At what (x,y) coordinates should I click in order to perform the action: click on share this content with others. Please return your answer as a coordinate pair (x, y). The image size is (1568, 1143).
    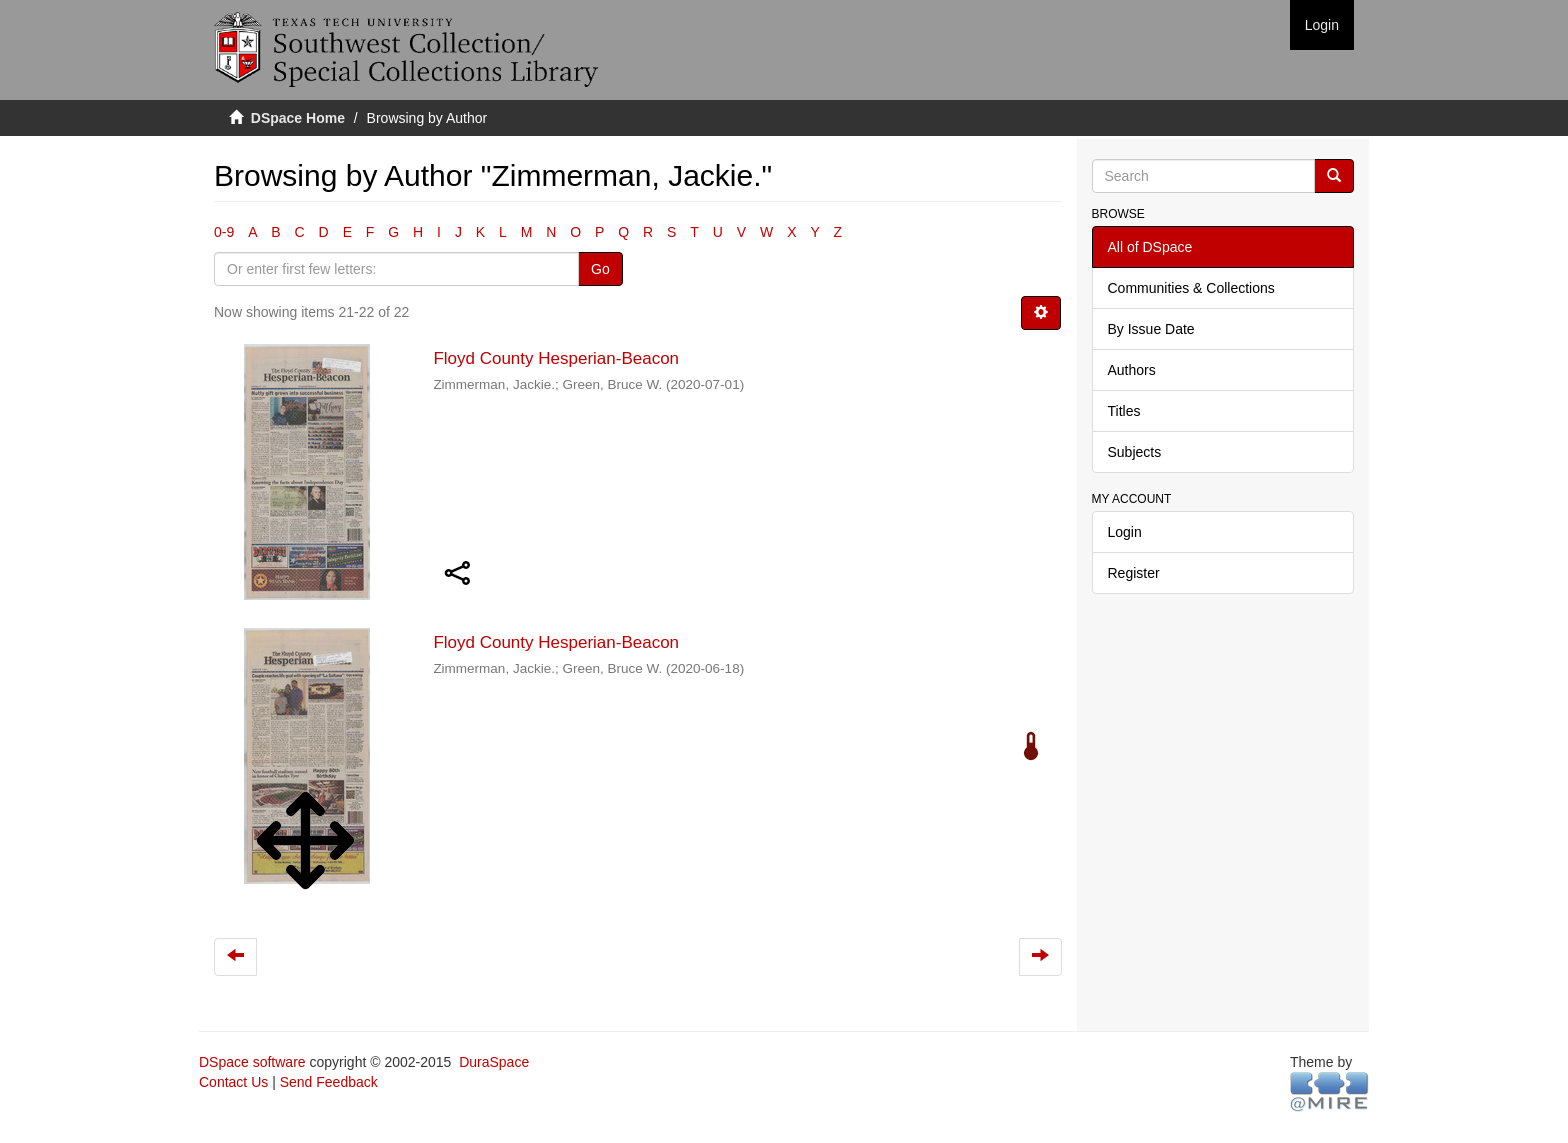
    Looking at the image, I should click on (458, 573).